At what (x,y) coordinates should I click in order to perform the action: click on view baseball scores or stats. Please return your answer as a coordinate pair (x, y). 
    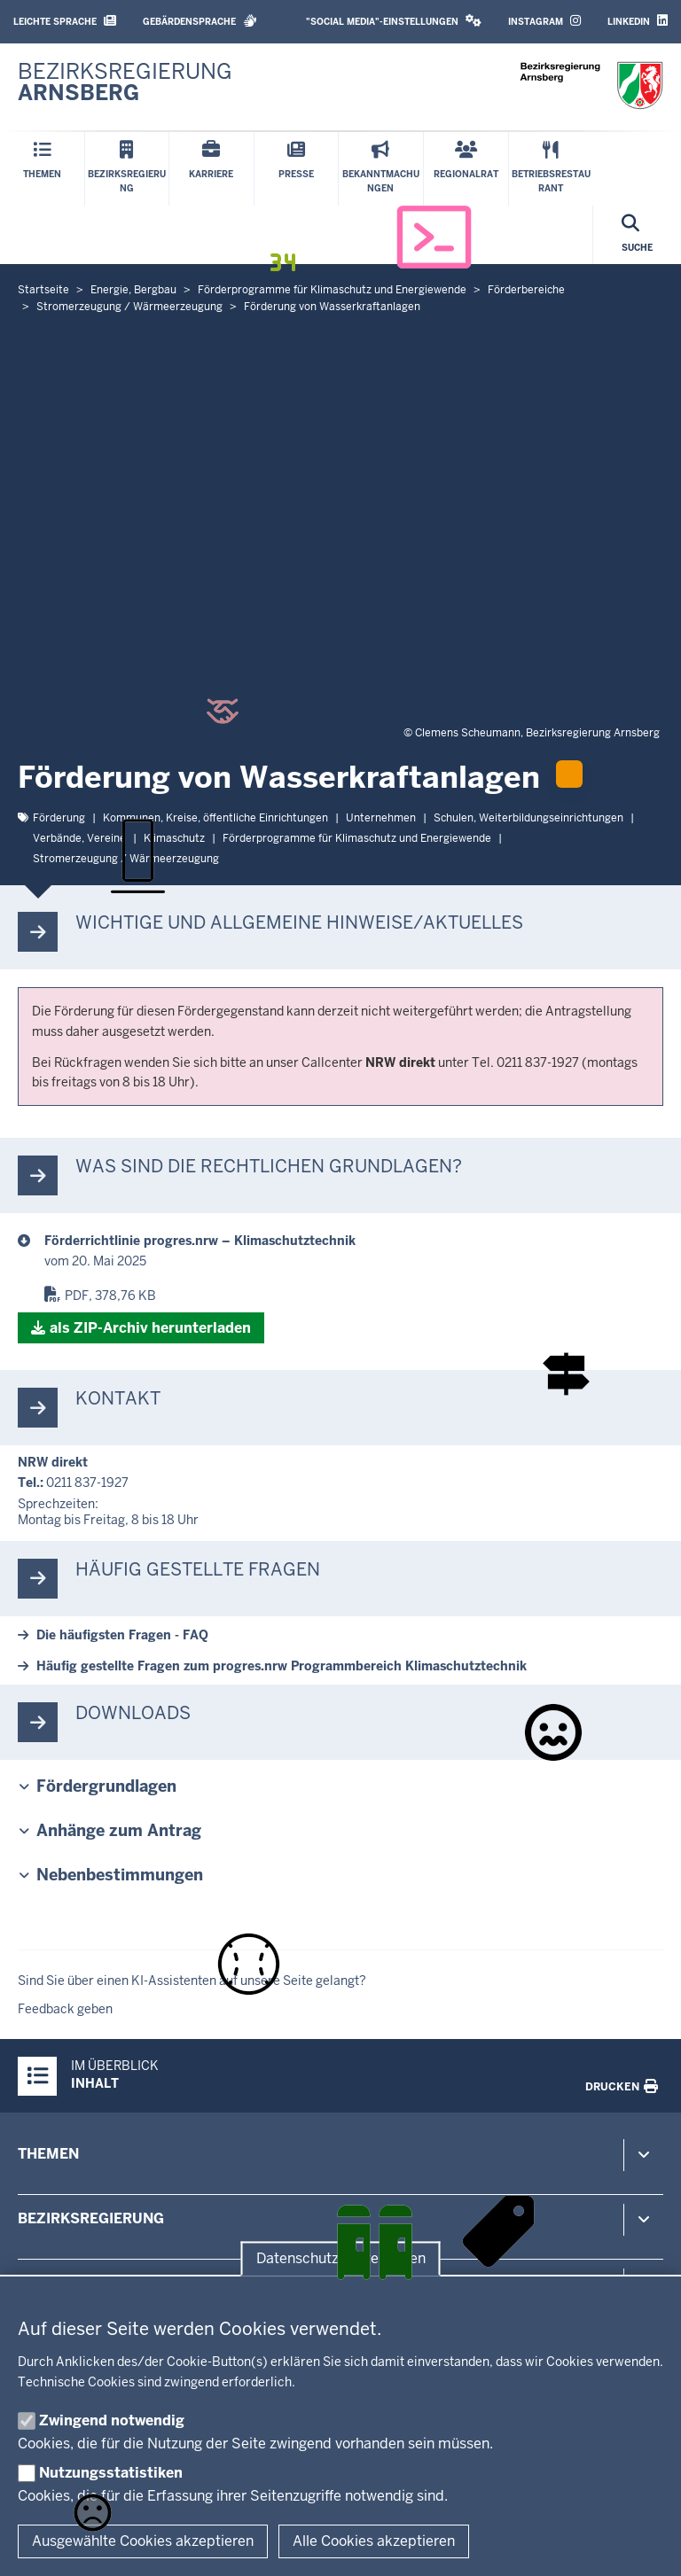
    Looking at the image, I should click on (248, 1964).